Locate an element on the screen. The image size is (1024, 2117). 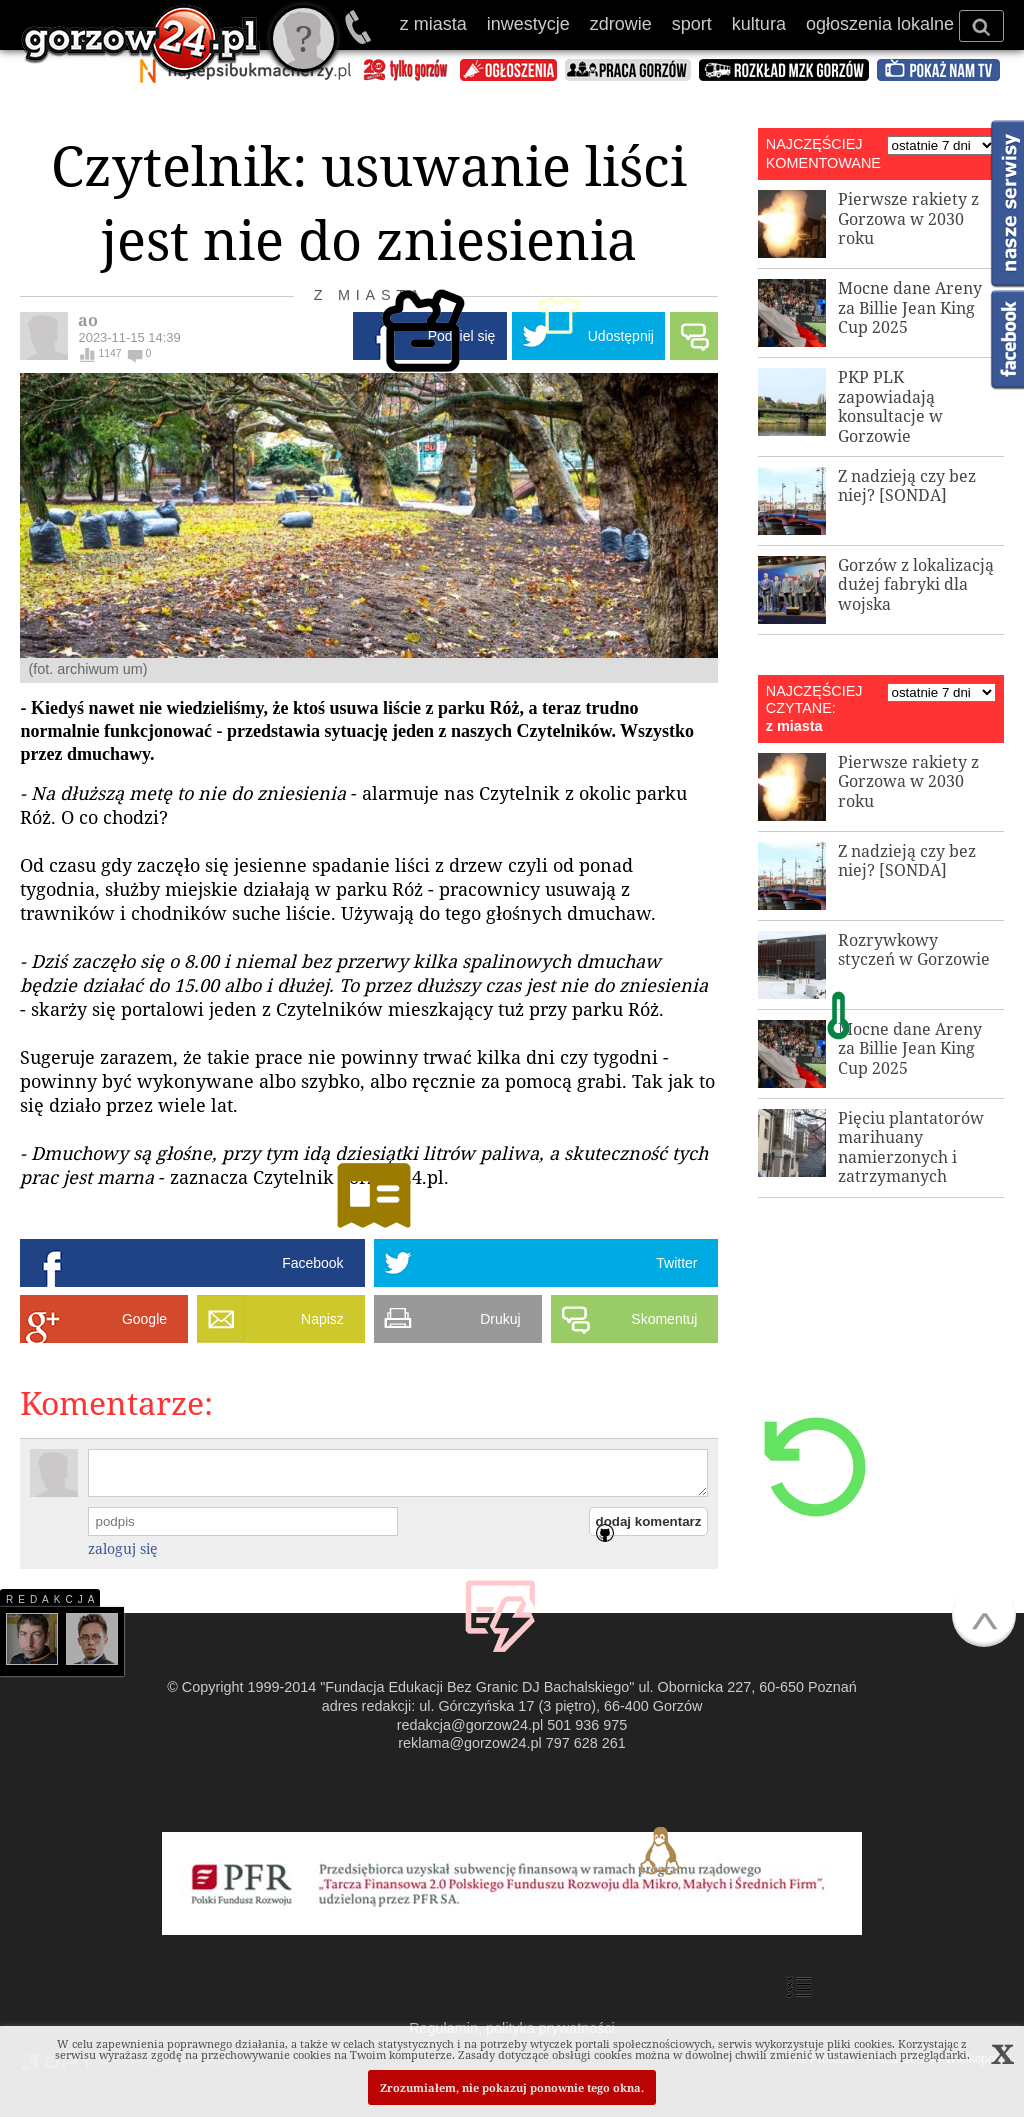
open GitHub repository is located at coordinates (605, 1533).